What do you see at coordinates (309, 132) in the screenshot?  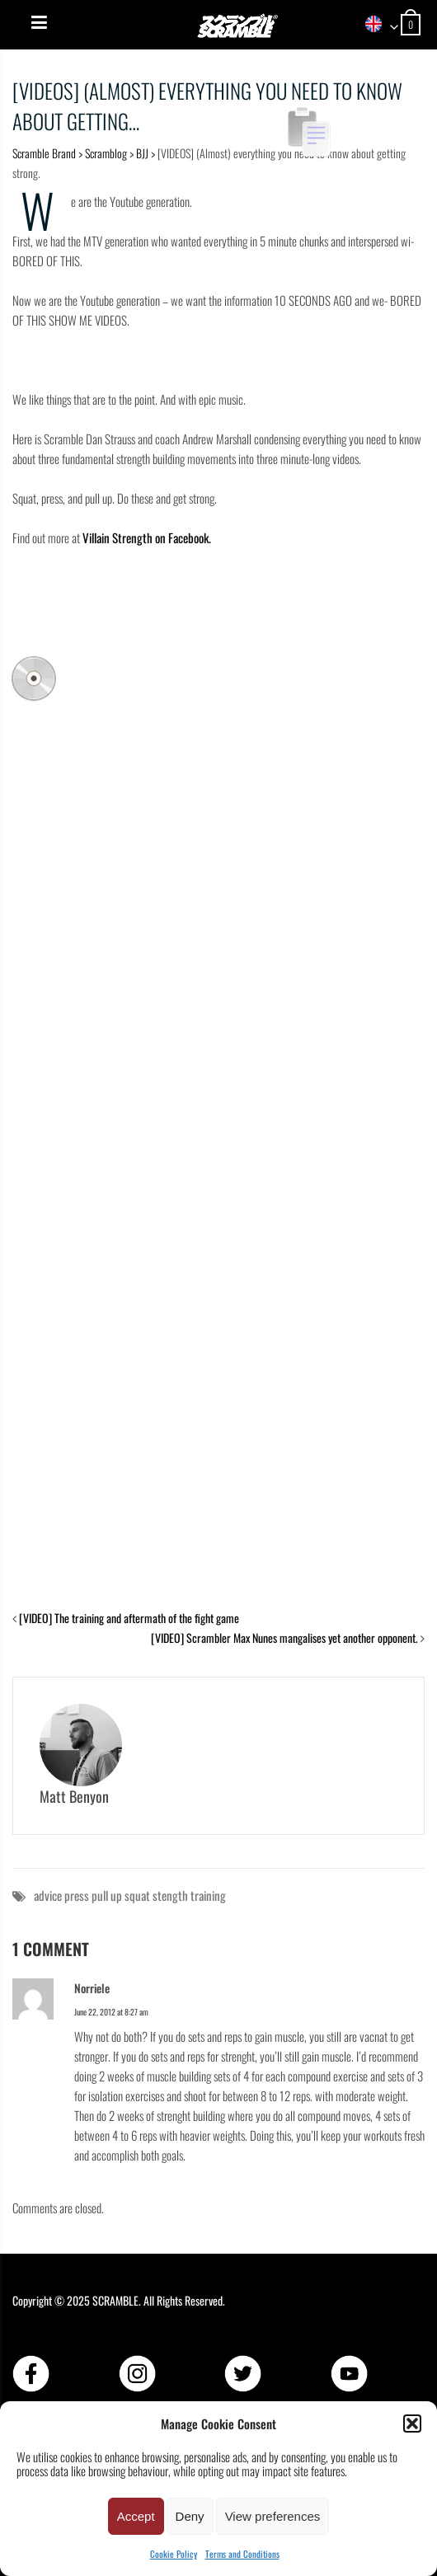 I see `paste content from clipboard` at bounding box center [309, 132].